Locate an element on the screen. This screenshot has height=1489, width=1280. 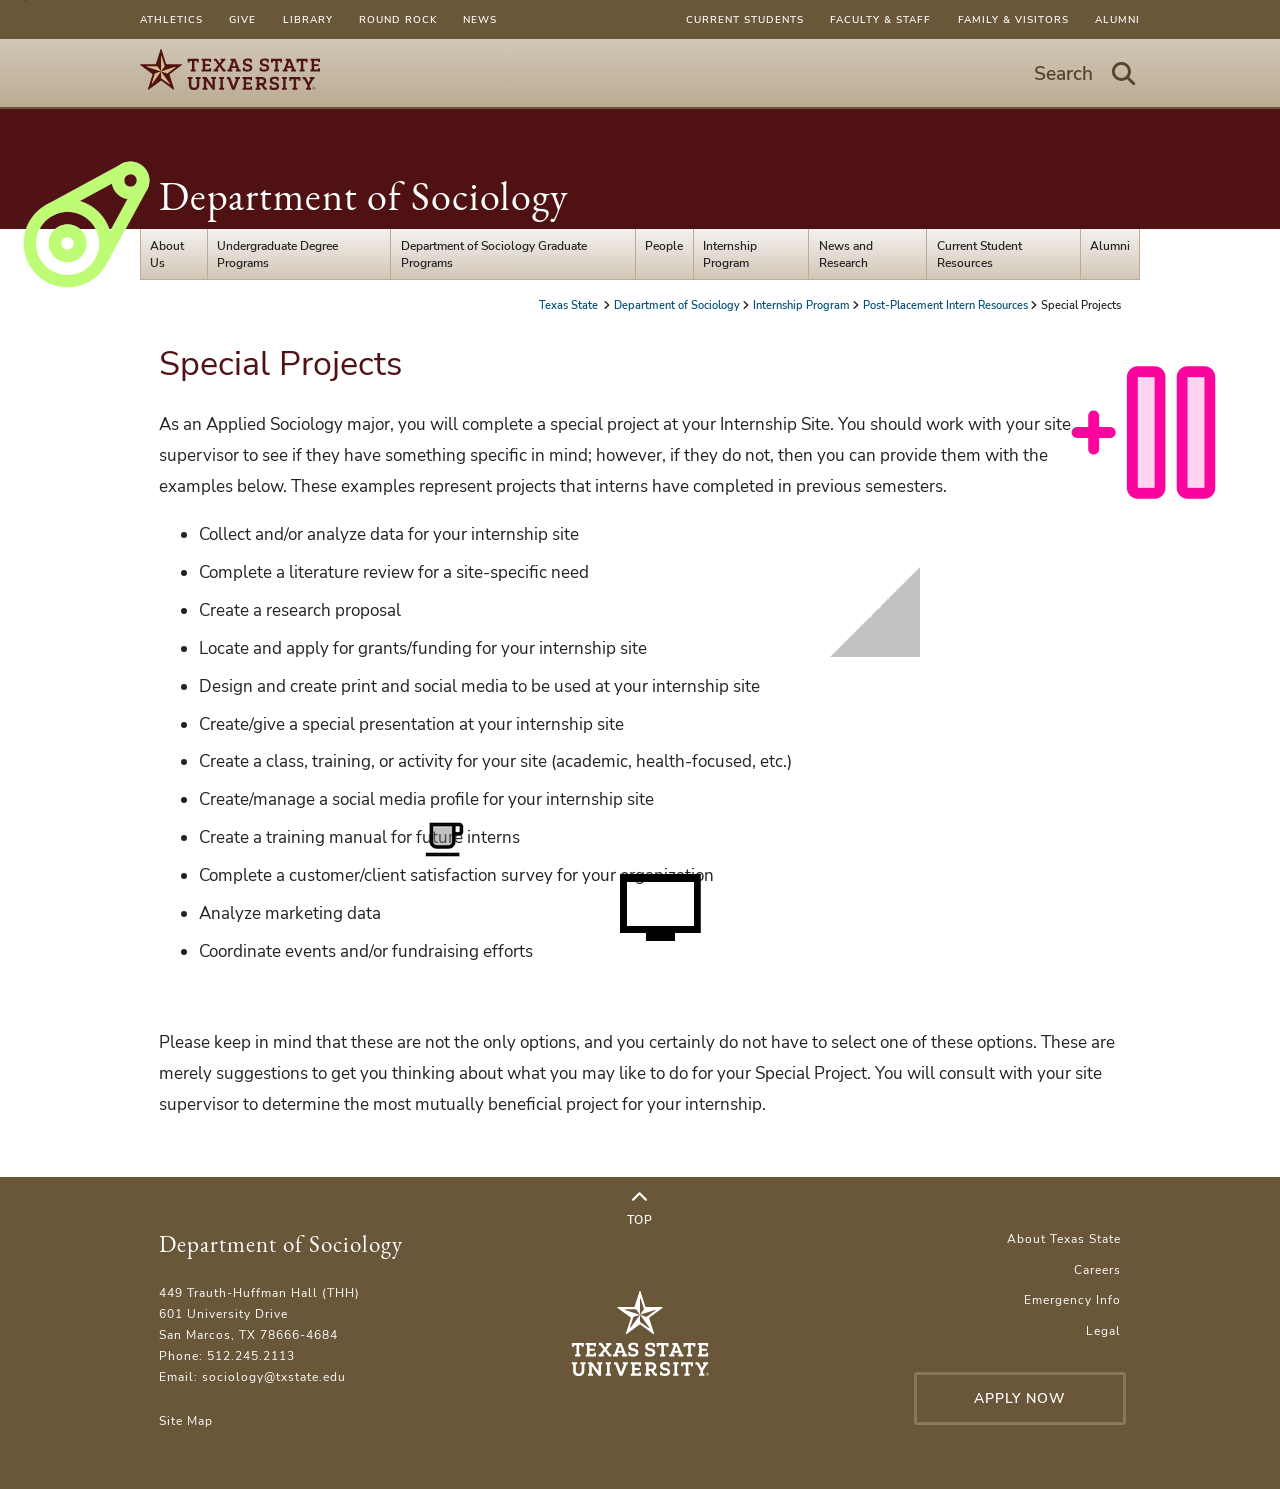
find nearby coffee shops or cafes is located at coordinates (444, 839).